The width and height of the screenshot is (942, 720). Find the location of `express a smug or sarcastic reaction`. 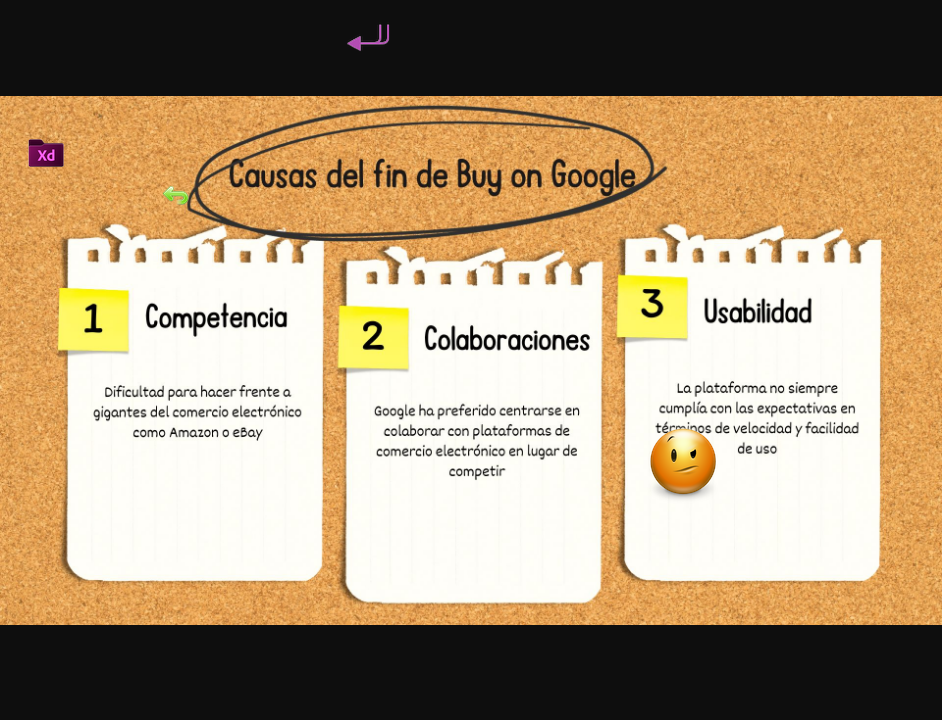

express a smug or sarcastic reaction is located at coordinates (683, 464).